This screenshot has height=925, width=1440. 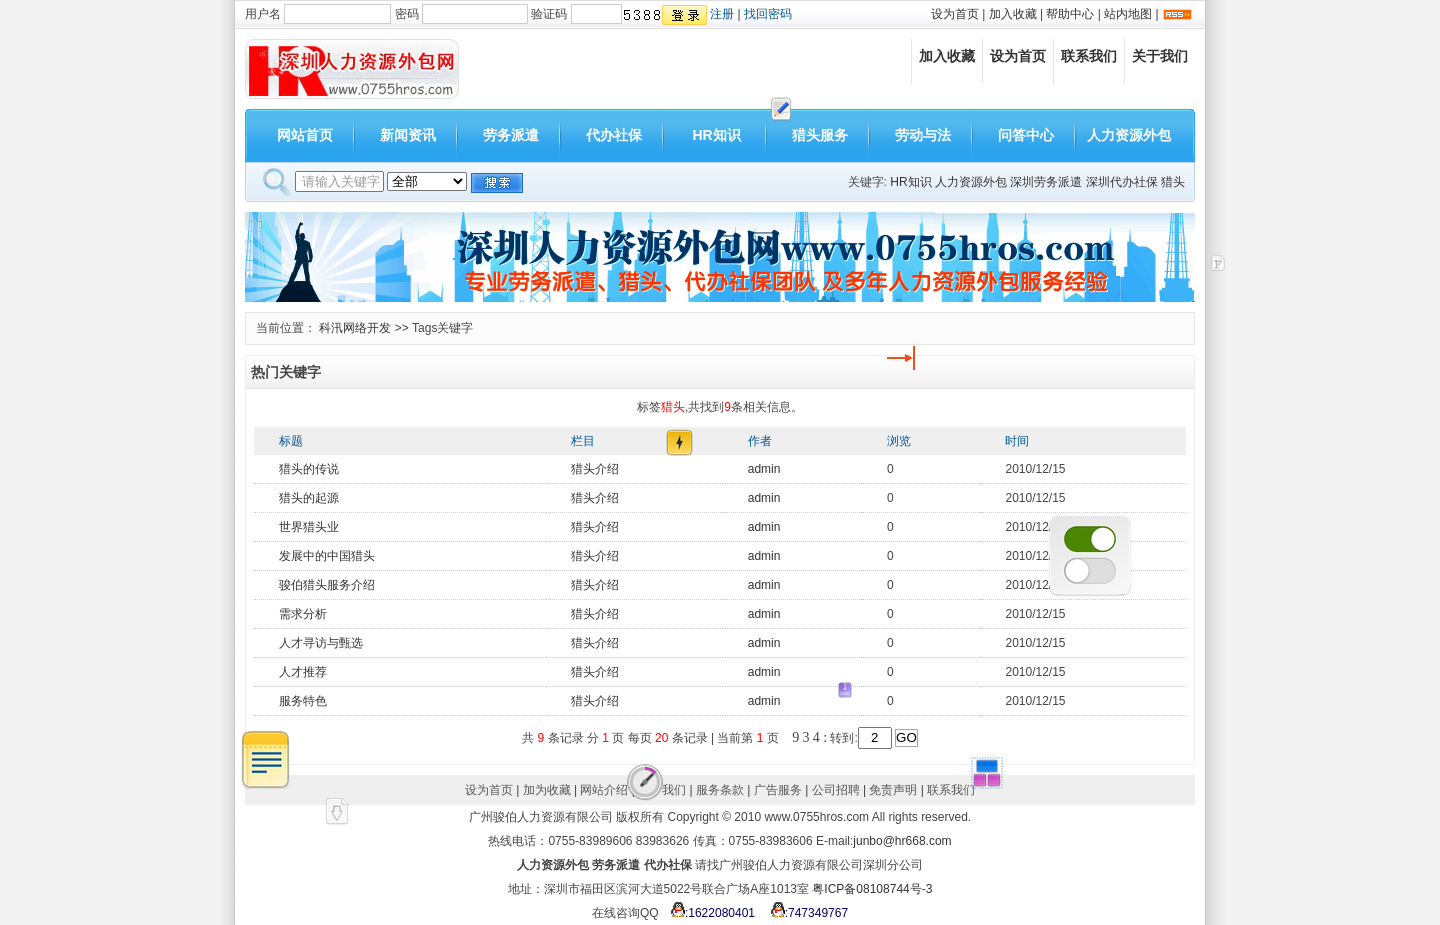 I want to click on indicates a RAR compressed archive file, so click(x=845, y=690).